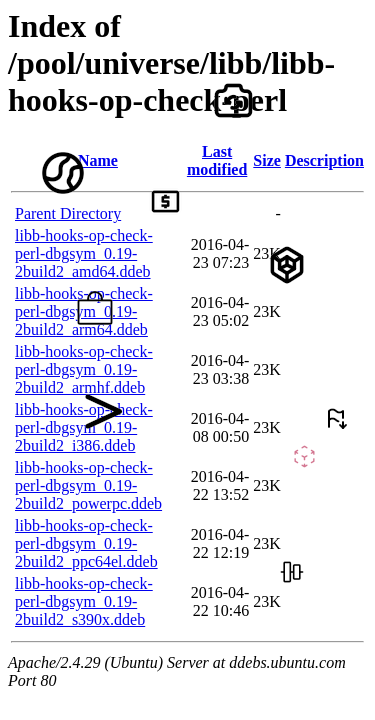 The width and height of the screenshot is (375, 720). What do you see at coordinates (95, 310) in the screenshot?
I see `view your shopping bag` at bounding box center [95, 310].